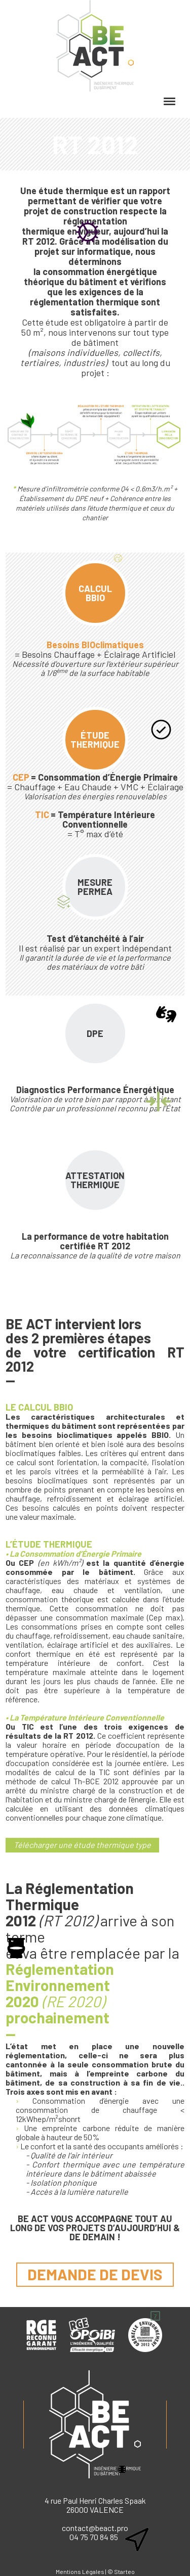 The height and width of the screenshot is (2576, 190). What do you see at coordinates (158, 1101) in the screenshot?
I see `collapse or minimize a horizontal panel` at bounding box center [158, 1101].